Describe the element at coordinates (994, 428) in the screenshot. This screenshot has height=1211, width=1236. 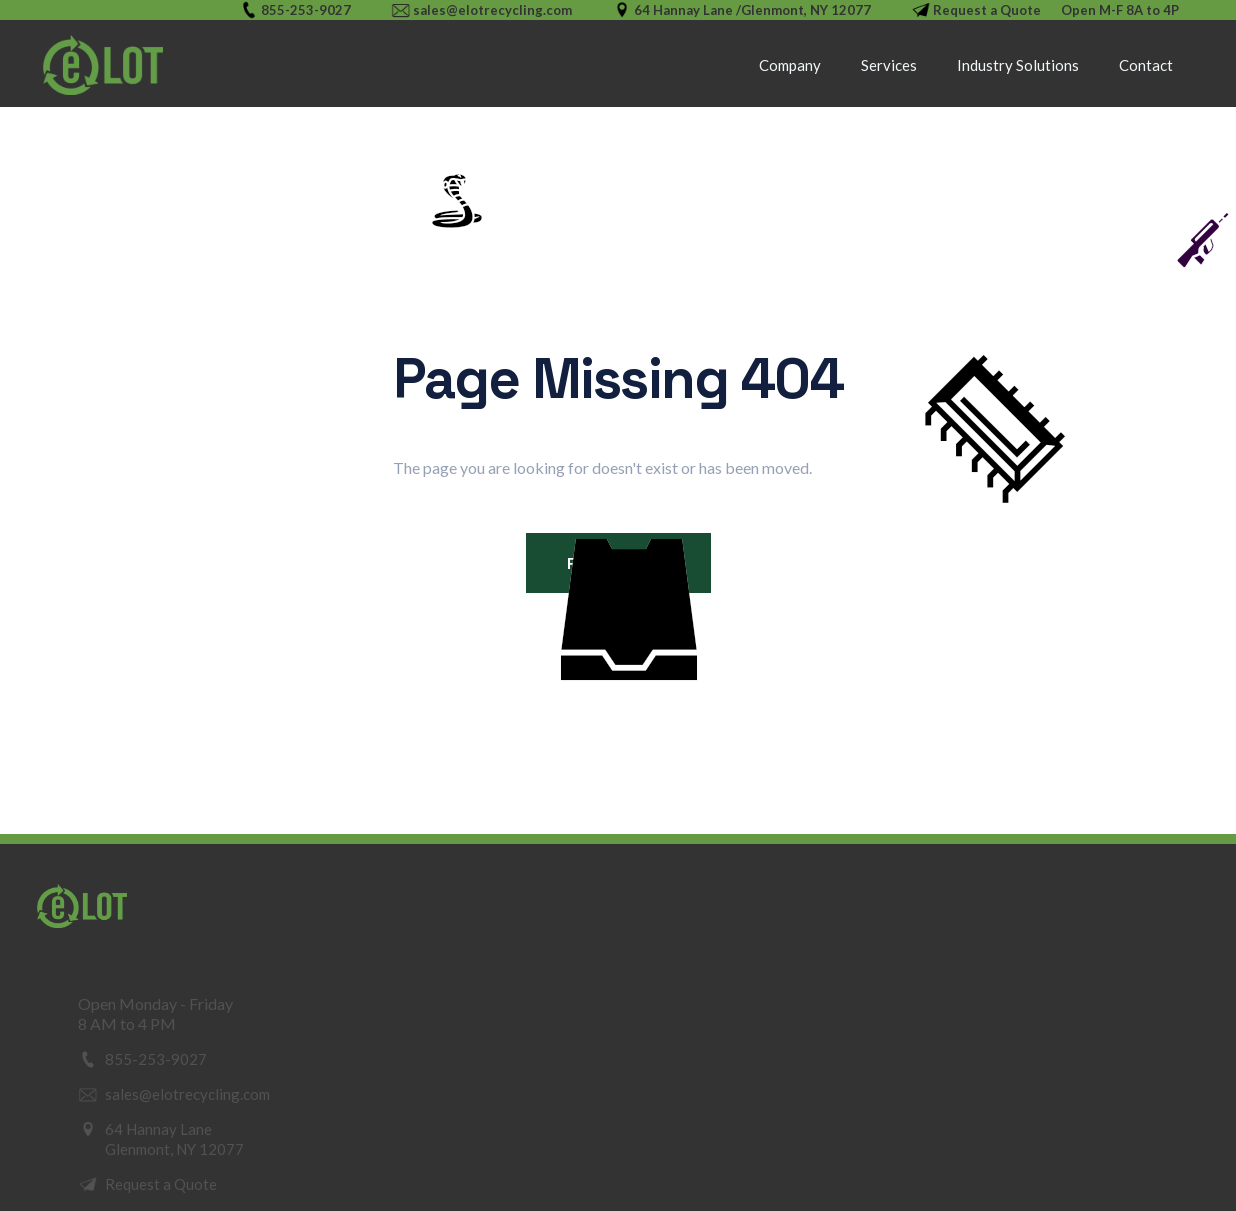
I see `view system memory or RAM usage` at that location.